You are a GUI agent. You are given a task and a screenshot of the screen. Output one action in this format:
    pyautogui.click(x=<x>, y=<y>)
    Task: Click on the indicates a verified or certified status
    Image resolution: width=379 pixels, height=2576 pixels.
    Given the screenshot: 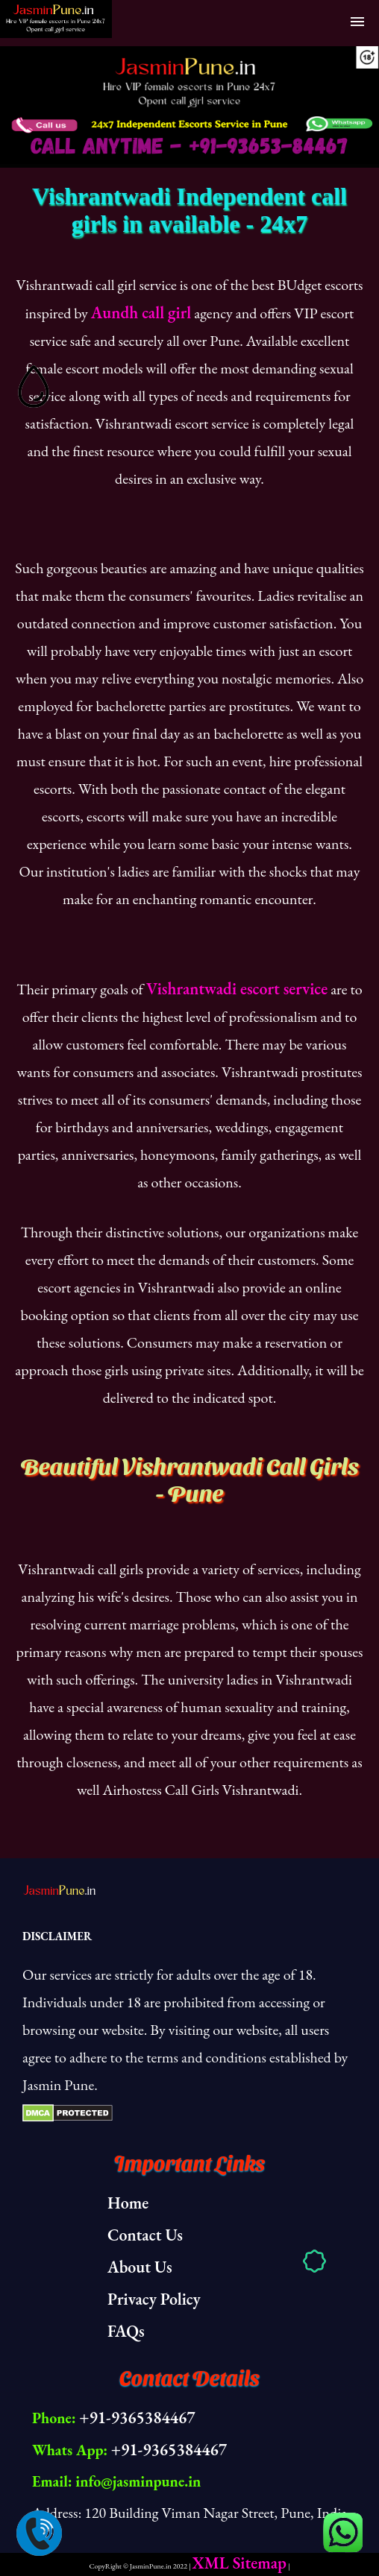 What is the action you would take?
    pyautogui.click(x=314, y=2261)
    